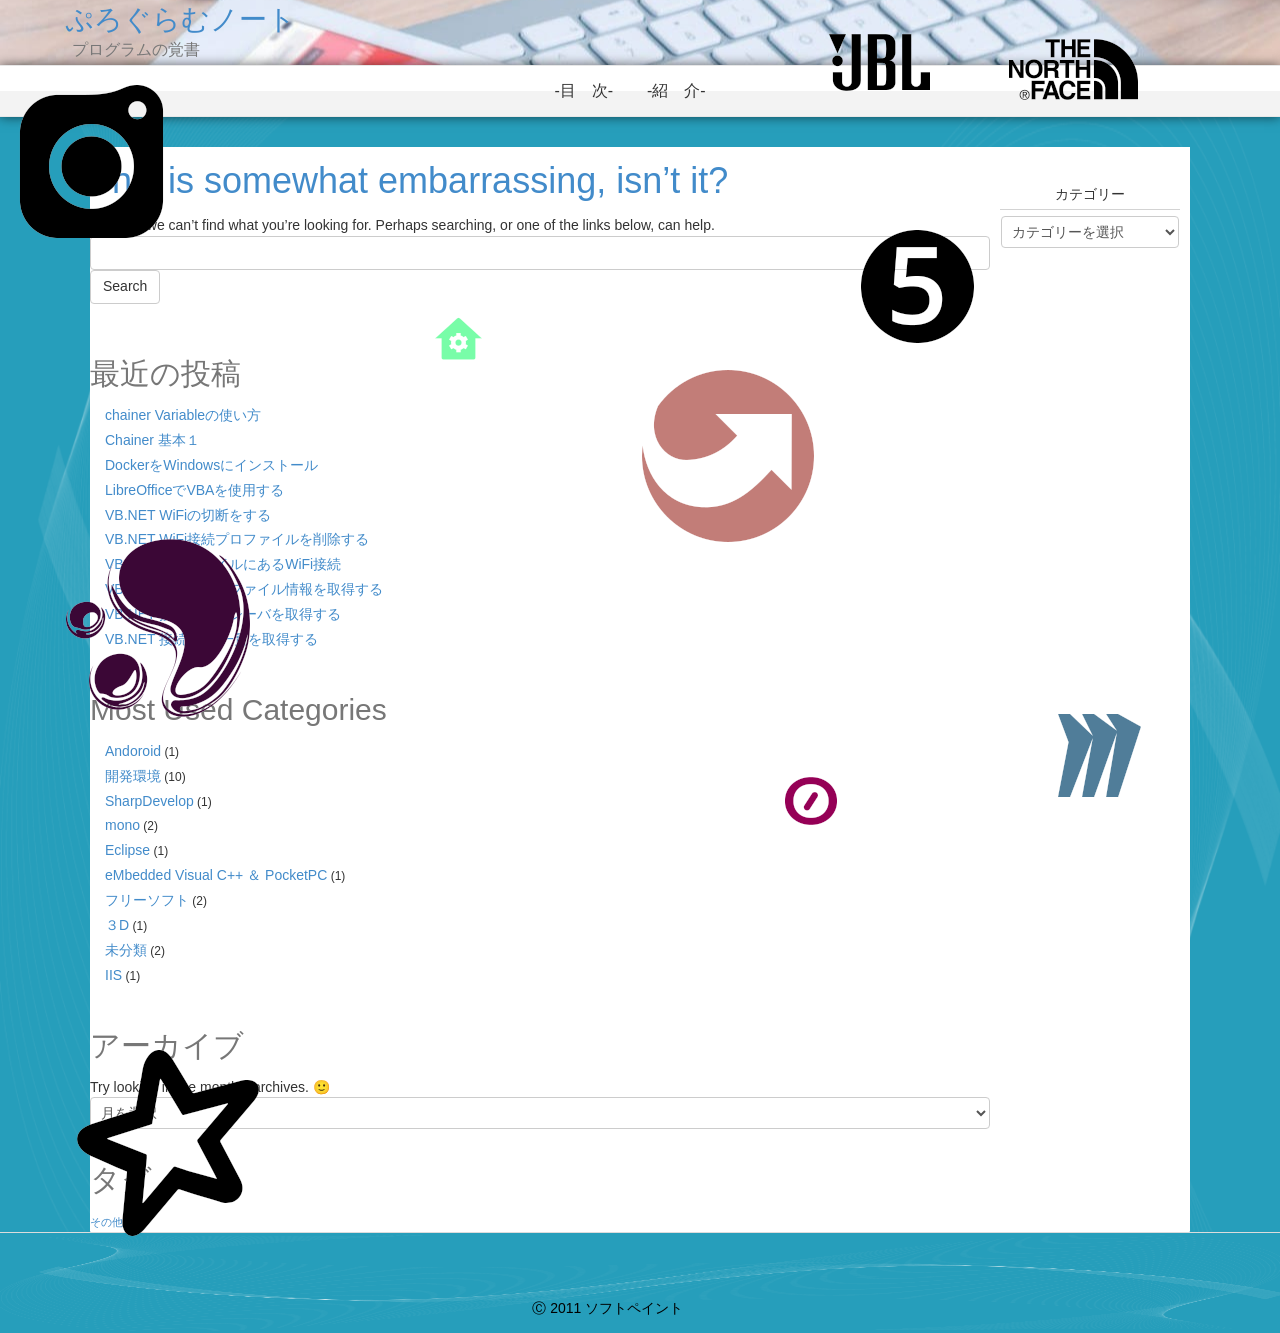 The image size is (1280, 1333). I want to click on The North Face brand logo, so click(1073, 69).